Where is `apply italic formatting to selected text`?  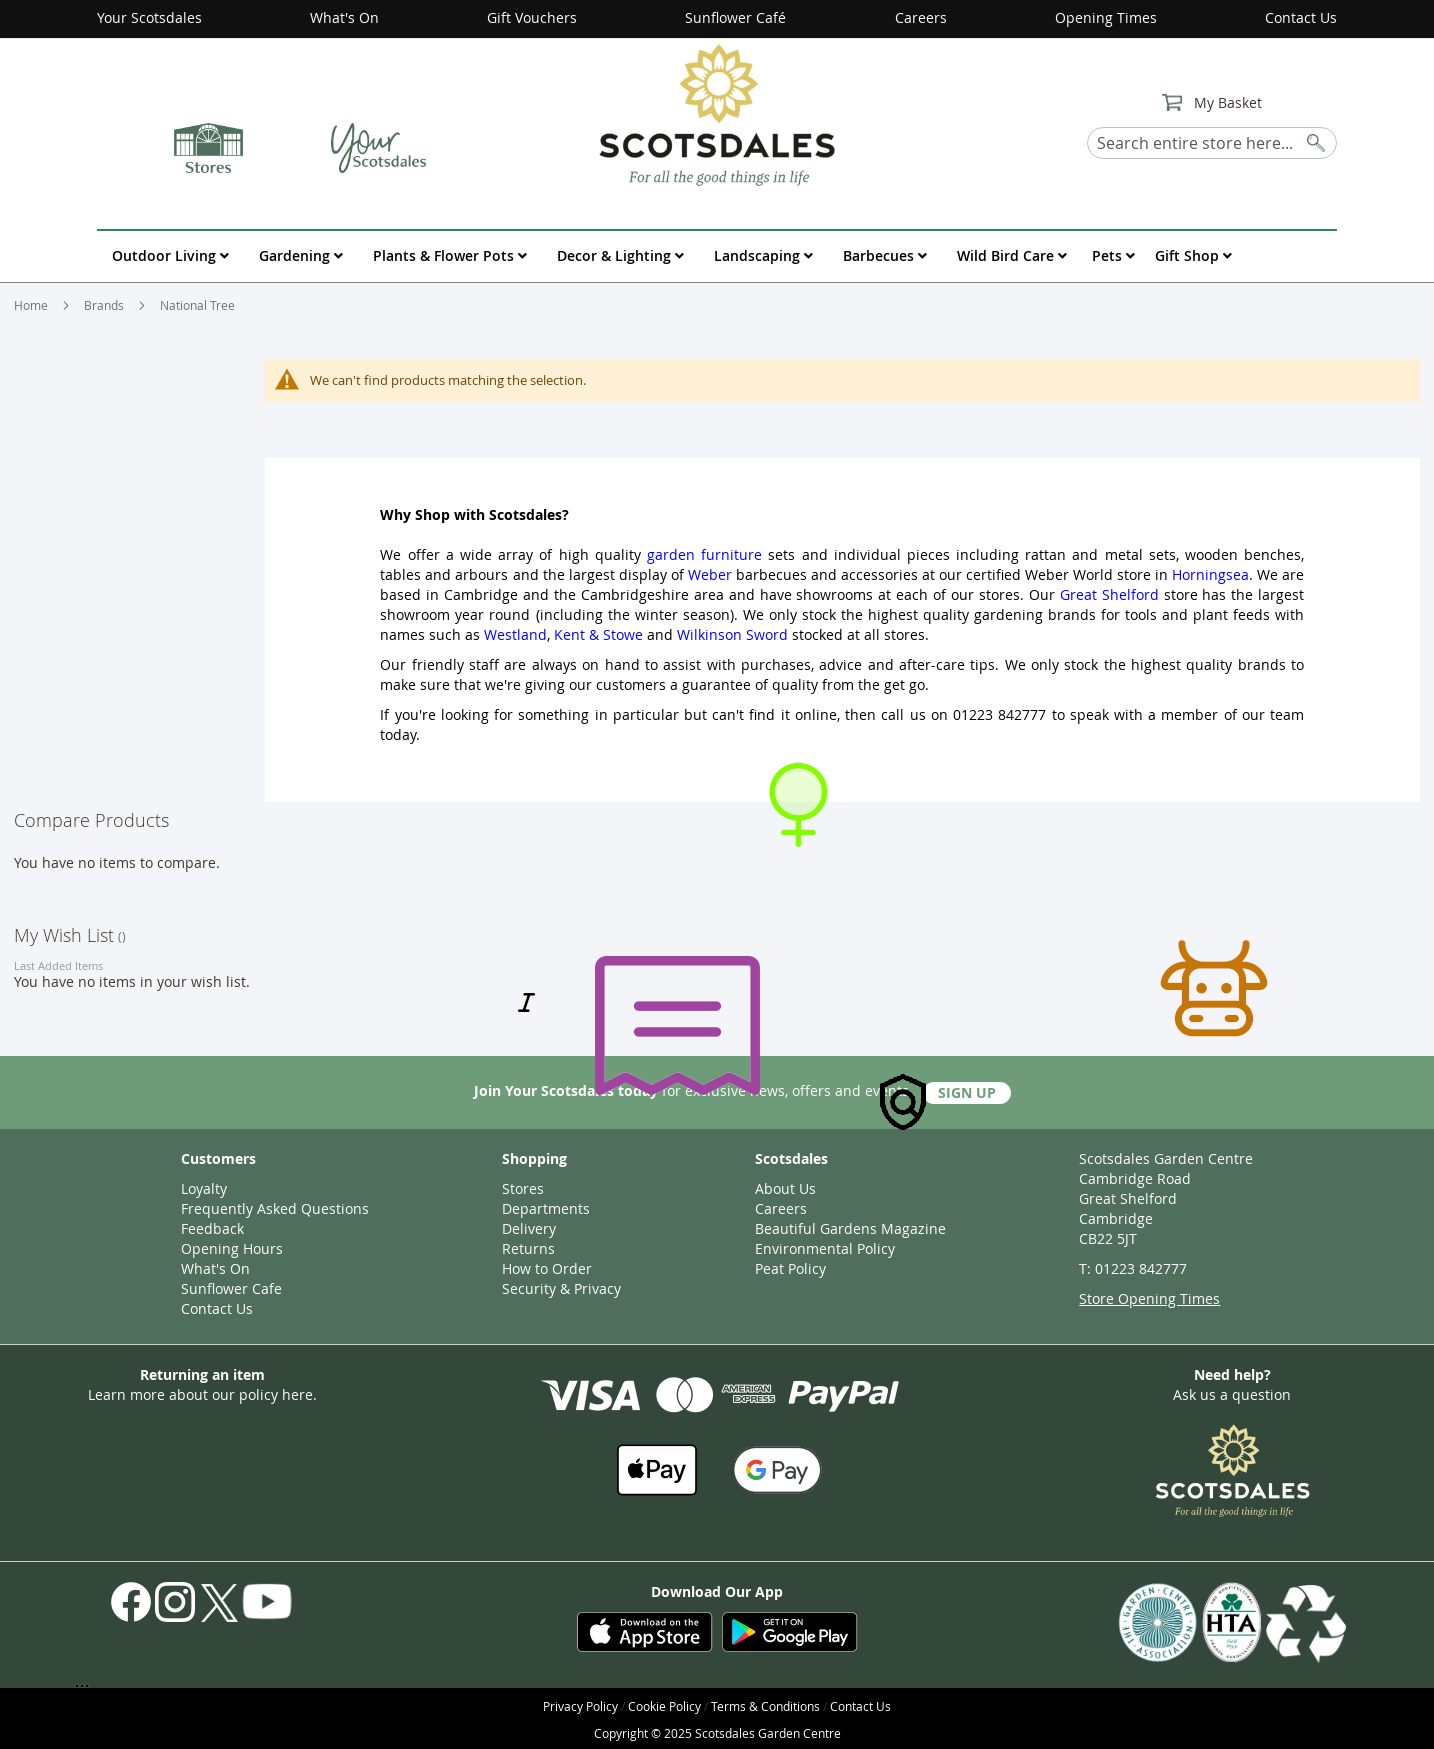
apply italic formatting to selected text is located at coordinates (526, 1002).